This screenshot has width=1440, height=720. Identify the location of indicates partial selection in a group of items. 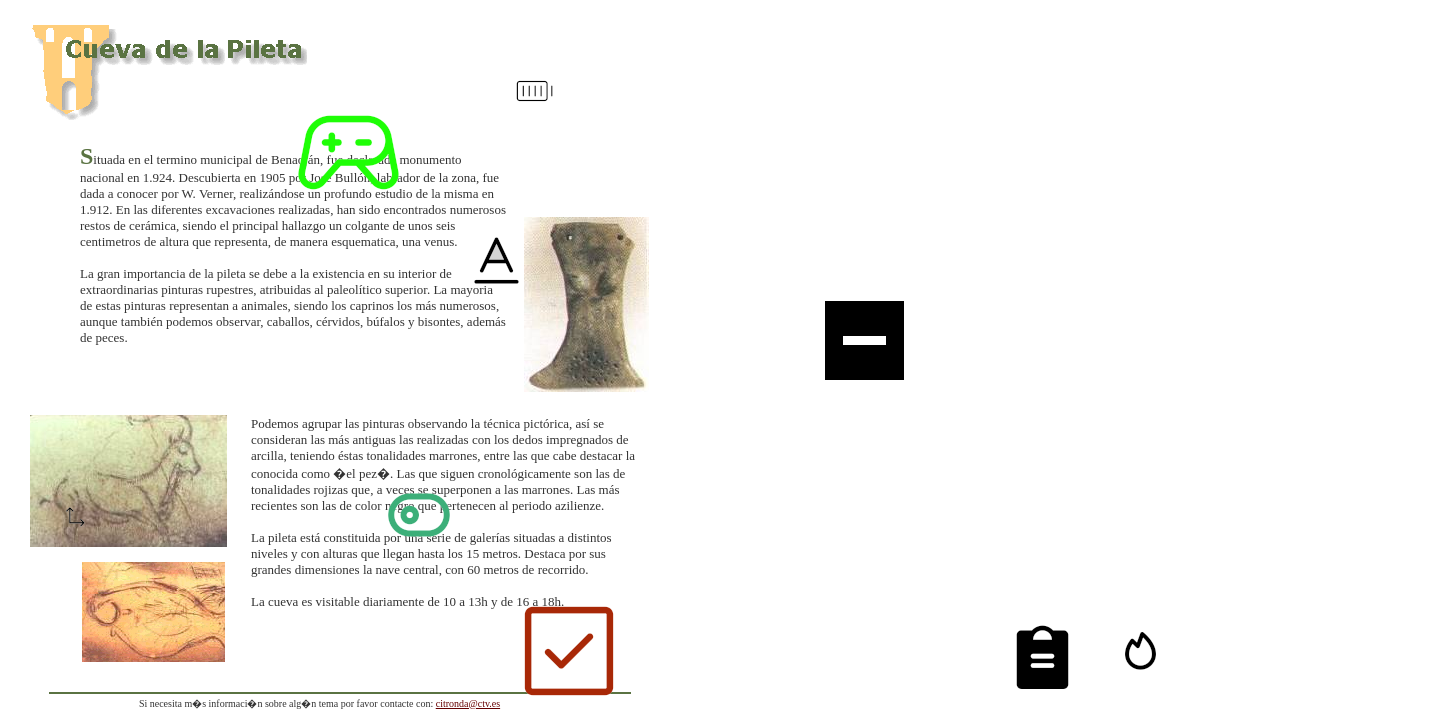
(864, 340).